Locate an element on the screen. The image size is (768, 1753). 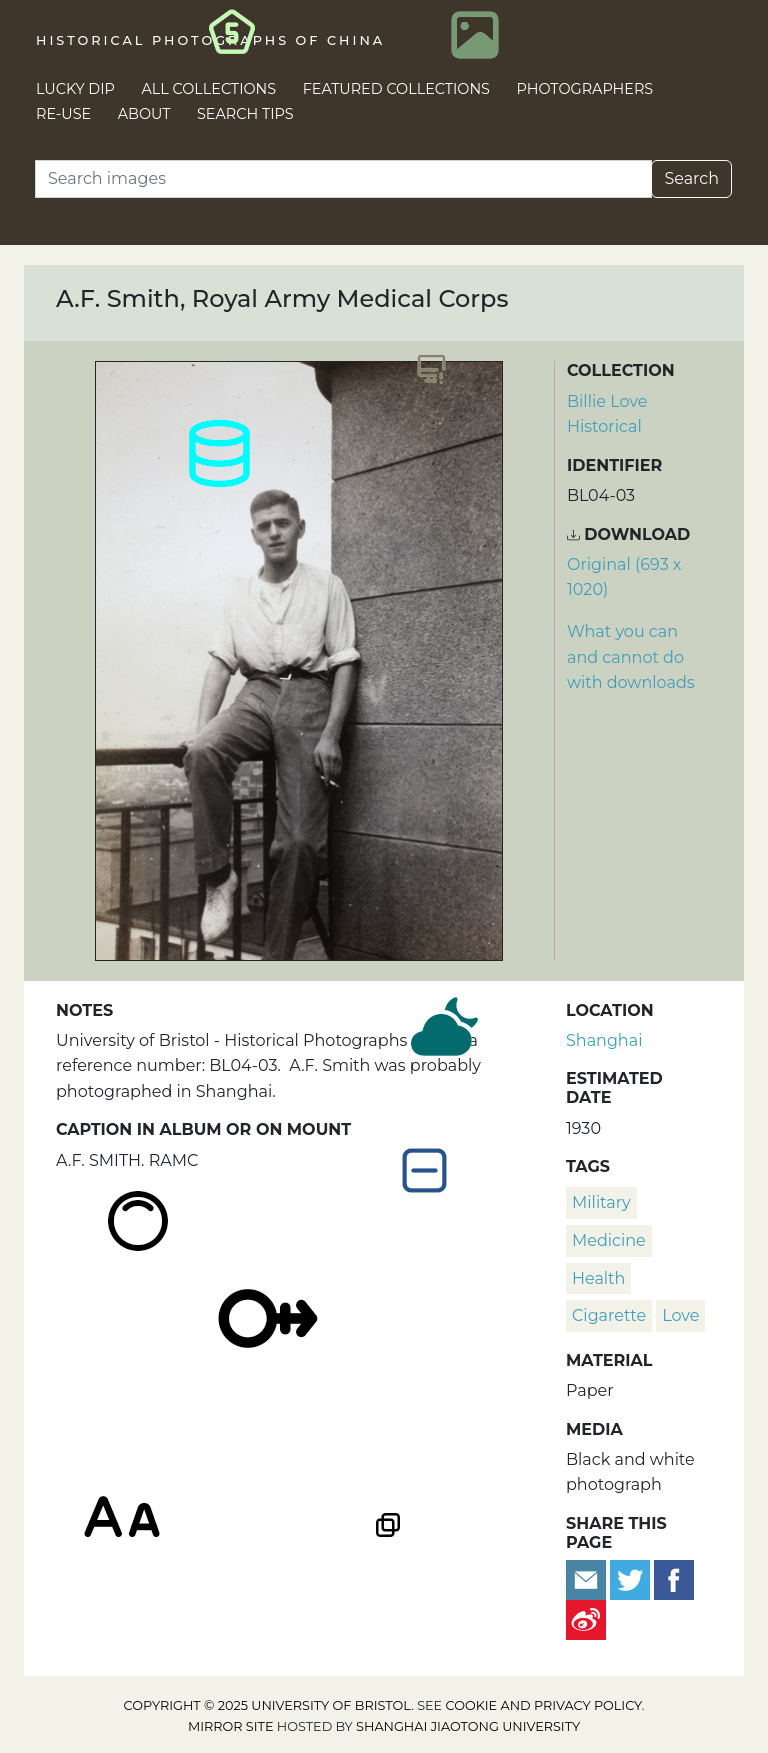
indicates nighttime cloudy weather conditions is located at coordinates (444, 1026).